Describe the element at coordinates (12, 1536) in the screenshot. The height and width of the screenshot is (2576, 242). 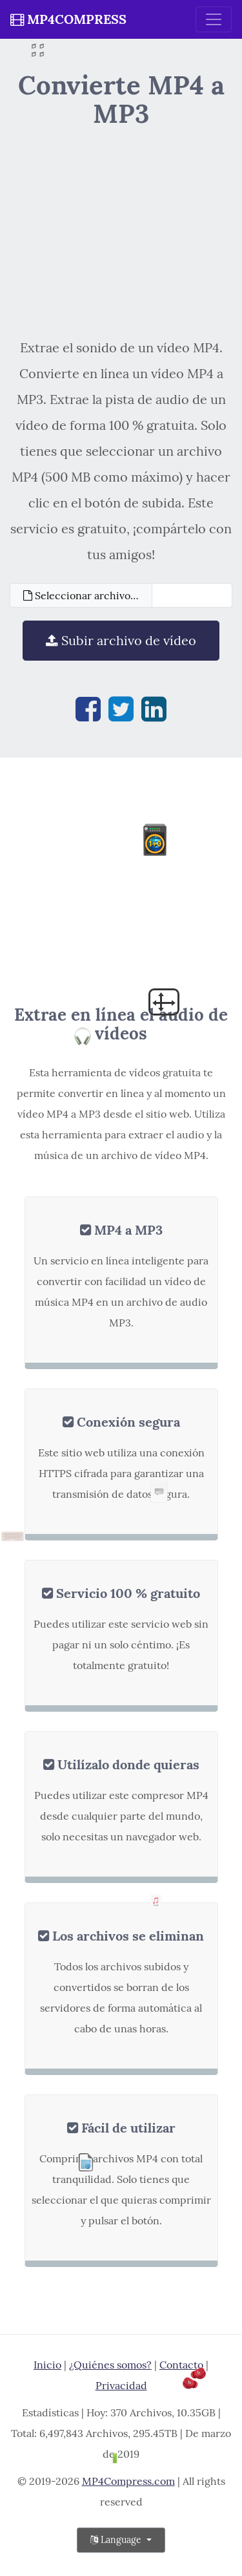
I see `connect to a bluetooth keyboard` at that location.